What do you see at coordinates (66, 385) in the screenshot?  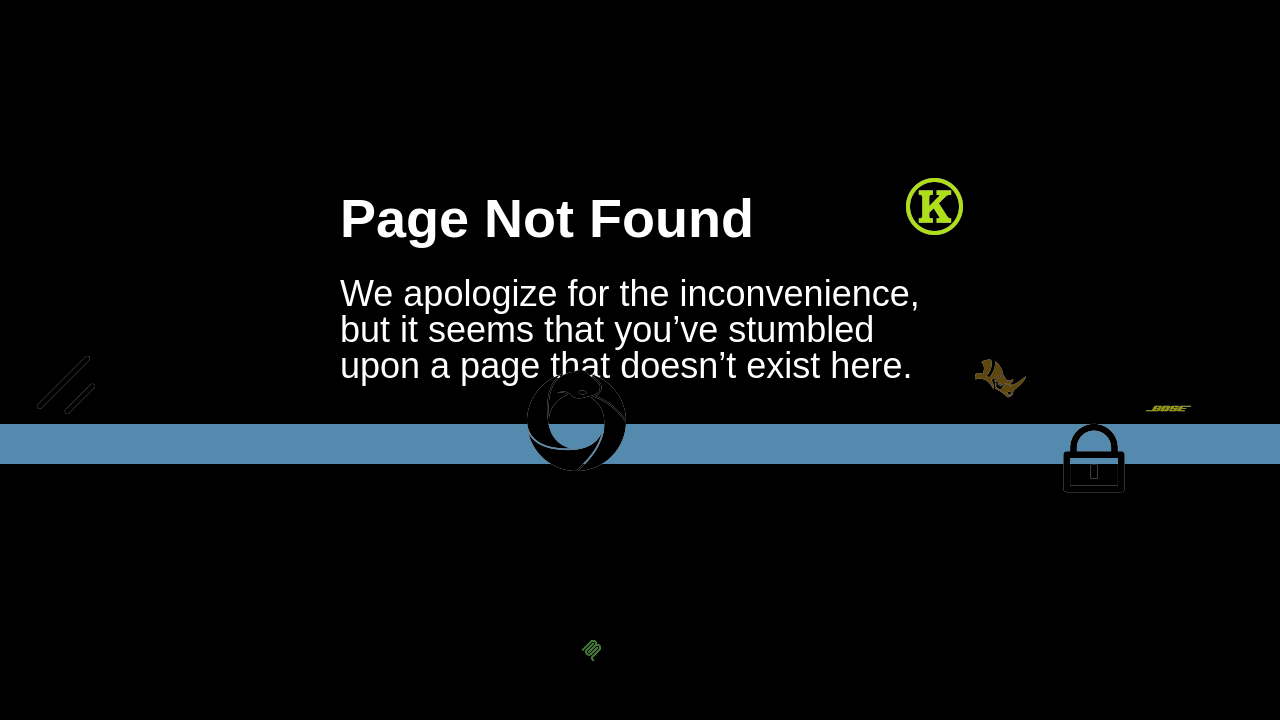 I see `shadcn/ui component library logo` at bounding box center [66, 385].